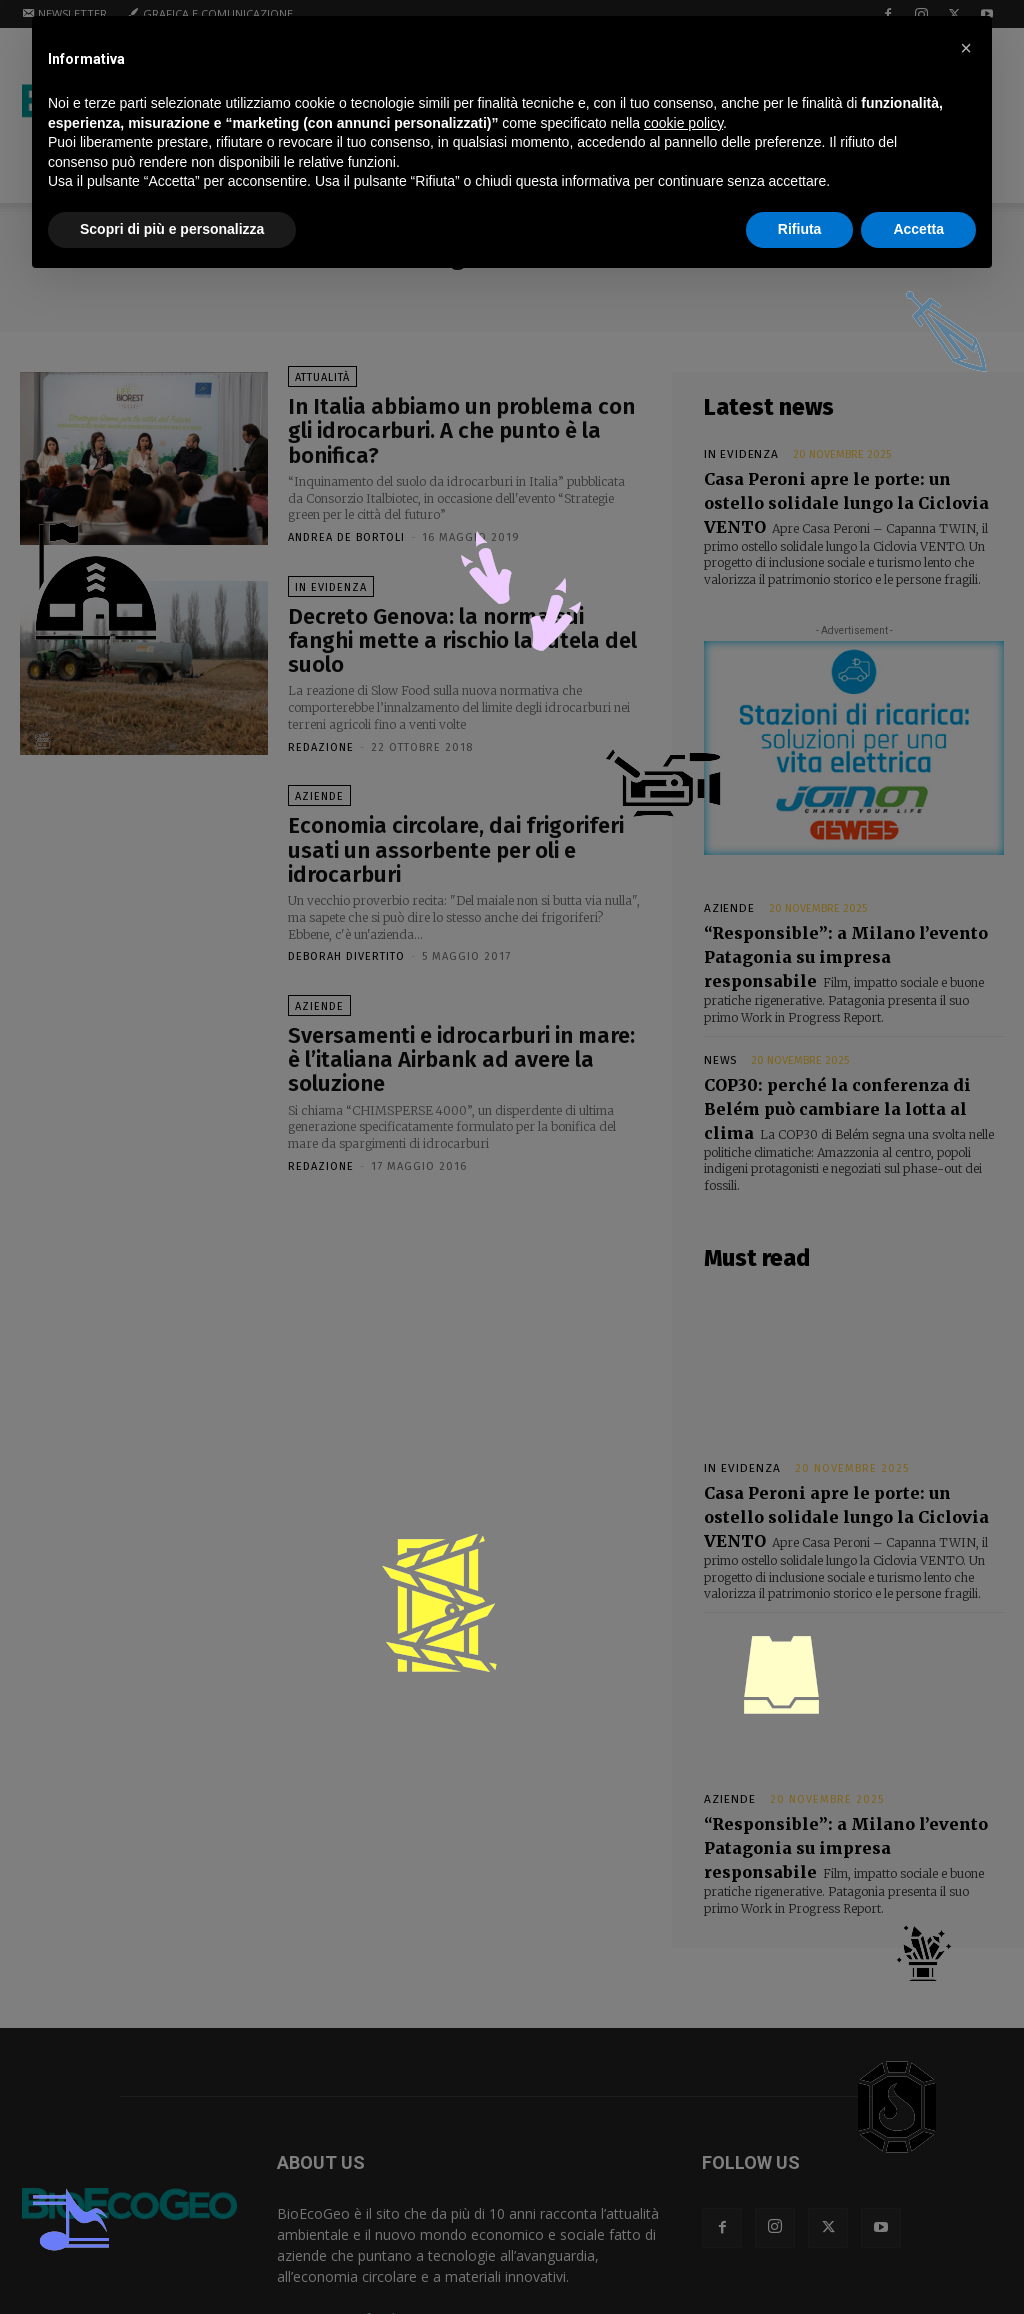 The width and height of the screenshot is (1024, 2314). Describe the element at coordinates (897, 2107) in the screenshot. I see `equip or activate a fire-element gem` at that location.